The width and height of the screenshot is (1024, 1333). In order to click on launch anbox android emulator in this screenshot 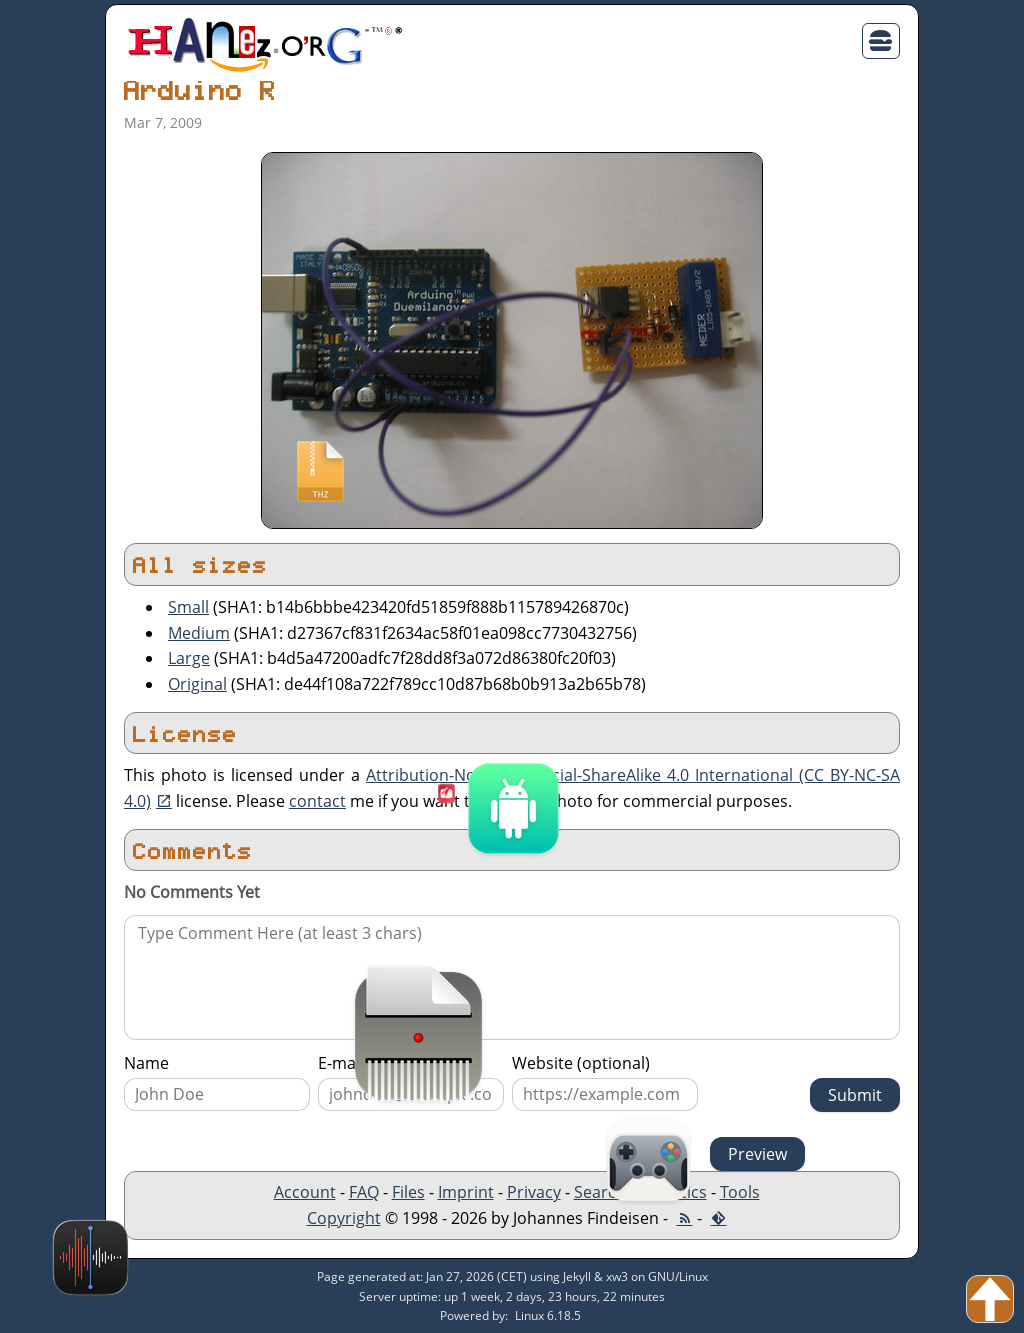, I will do `click(513, 808)`.